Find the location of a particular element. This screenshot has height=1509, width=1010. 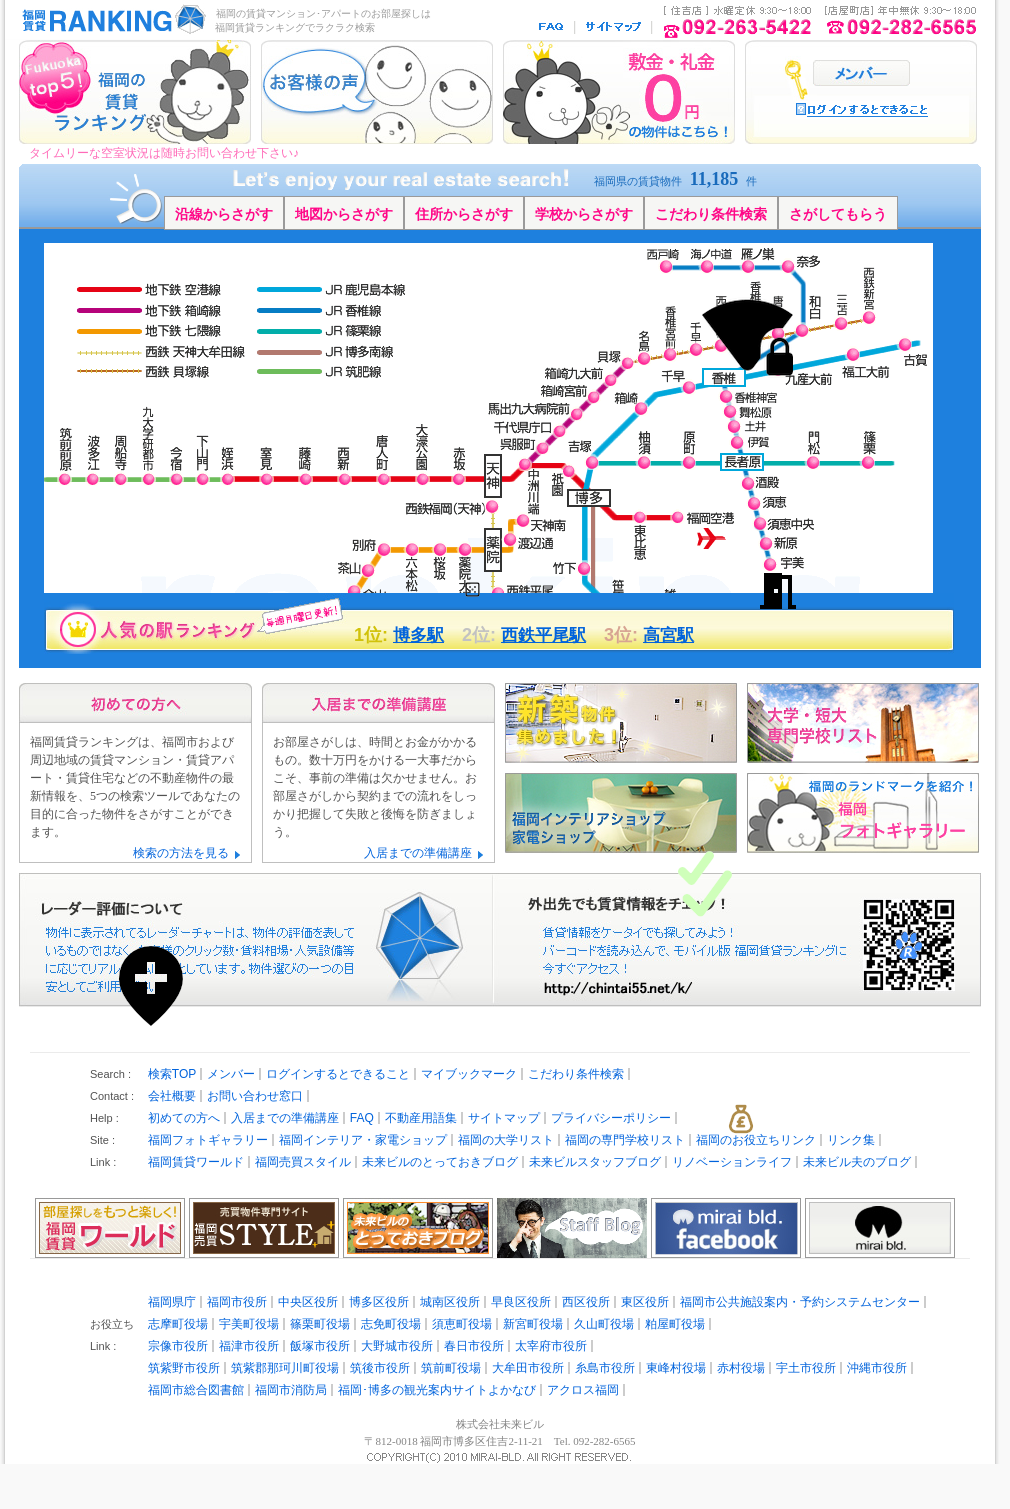

connected to a secure or password-protected wifi network is located at coordinates (747, 337).